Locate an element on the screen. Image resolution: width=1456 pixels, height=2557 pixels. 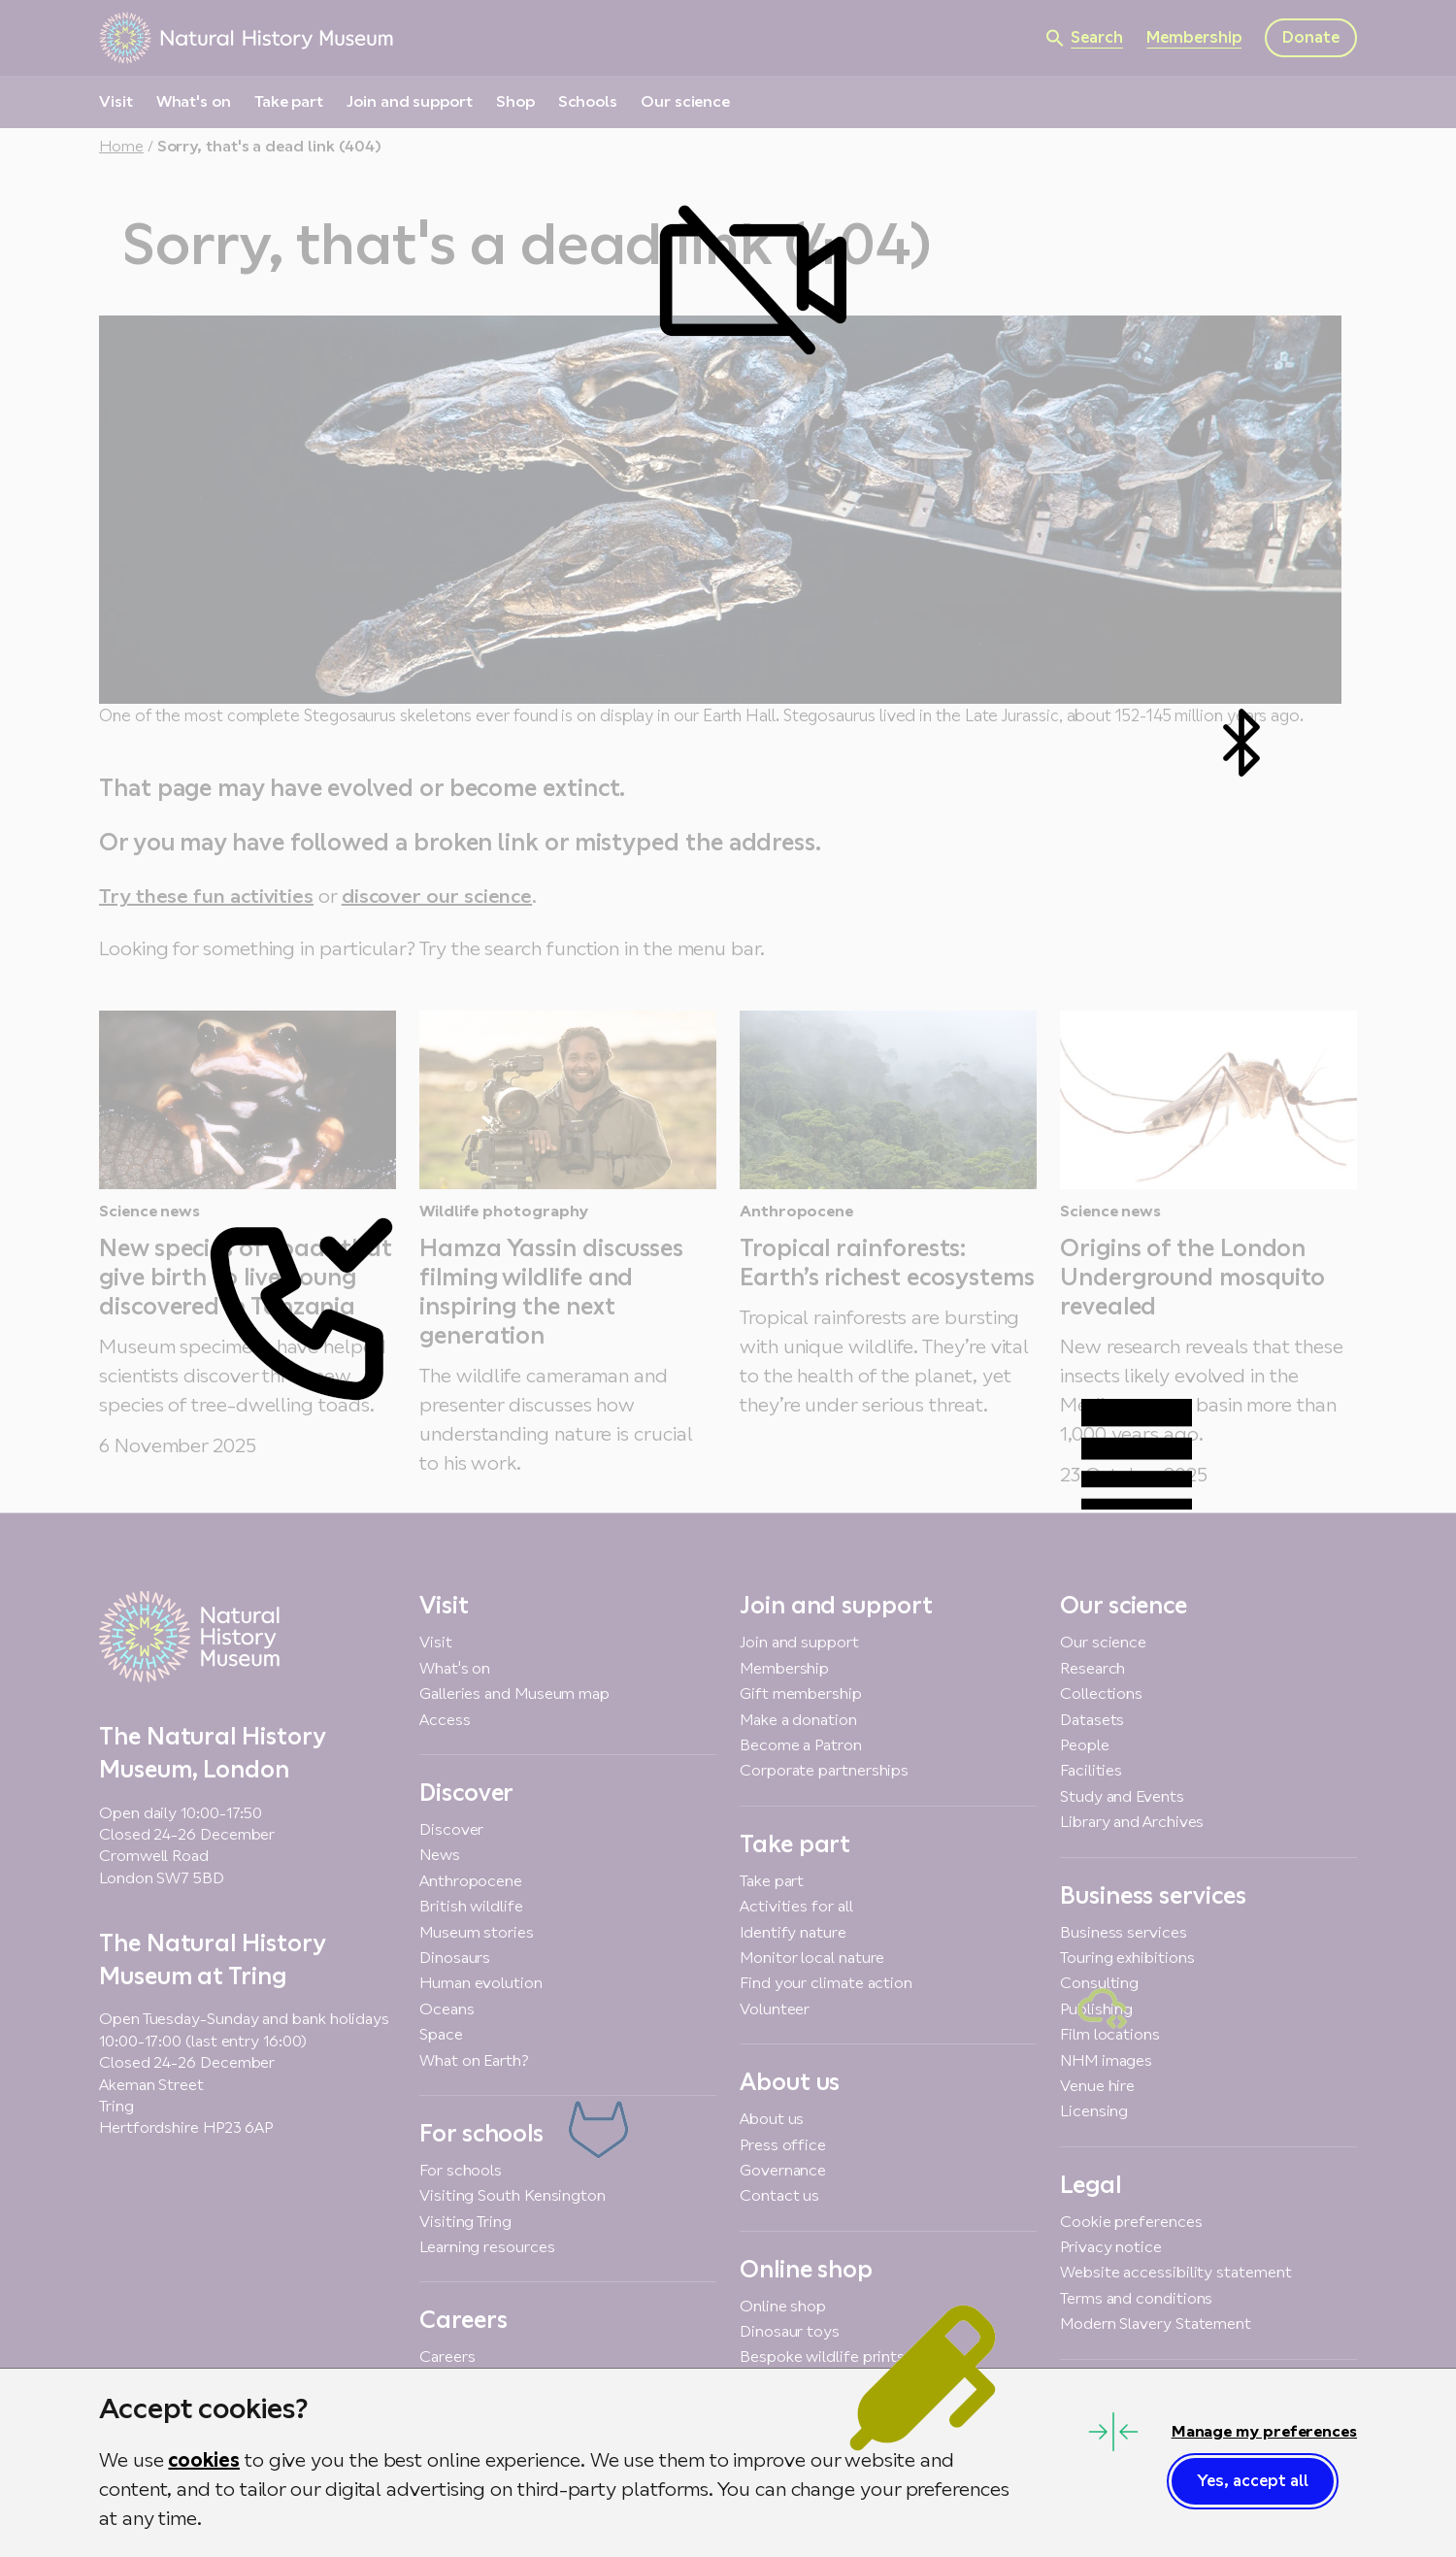
edit or compose content is located at coordinates (918, 2381).